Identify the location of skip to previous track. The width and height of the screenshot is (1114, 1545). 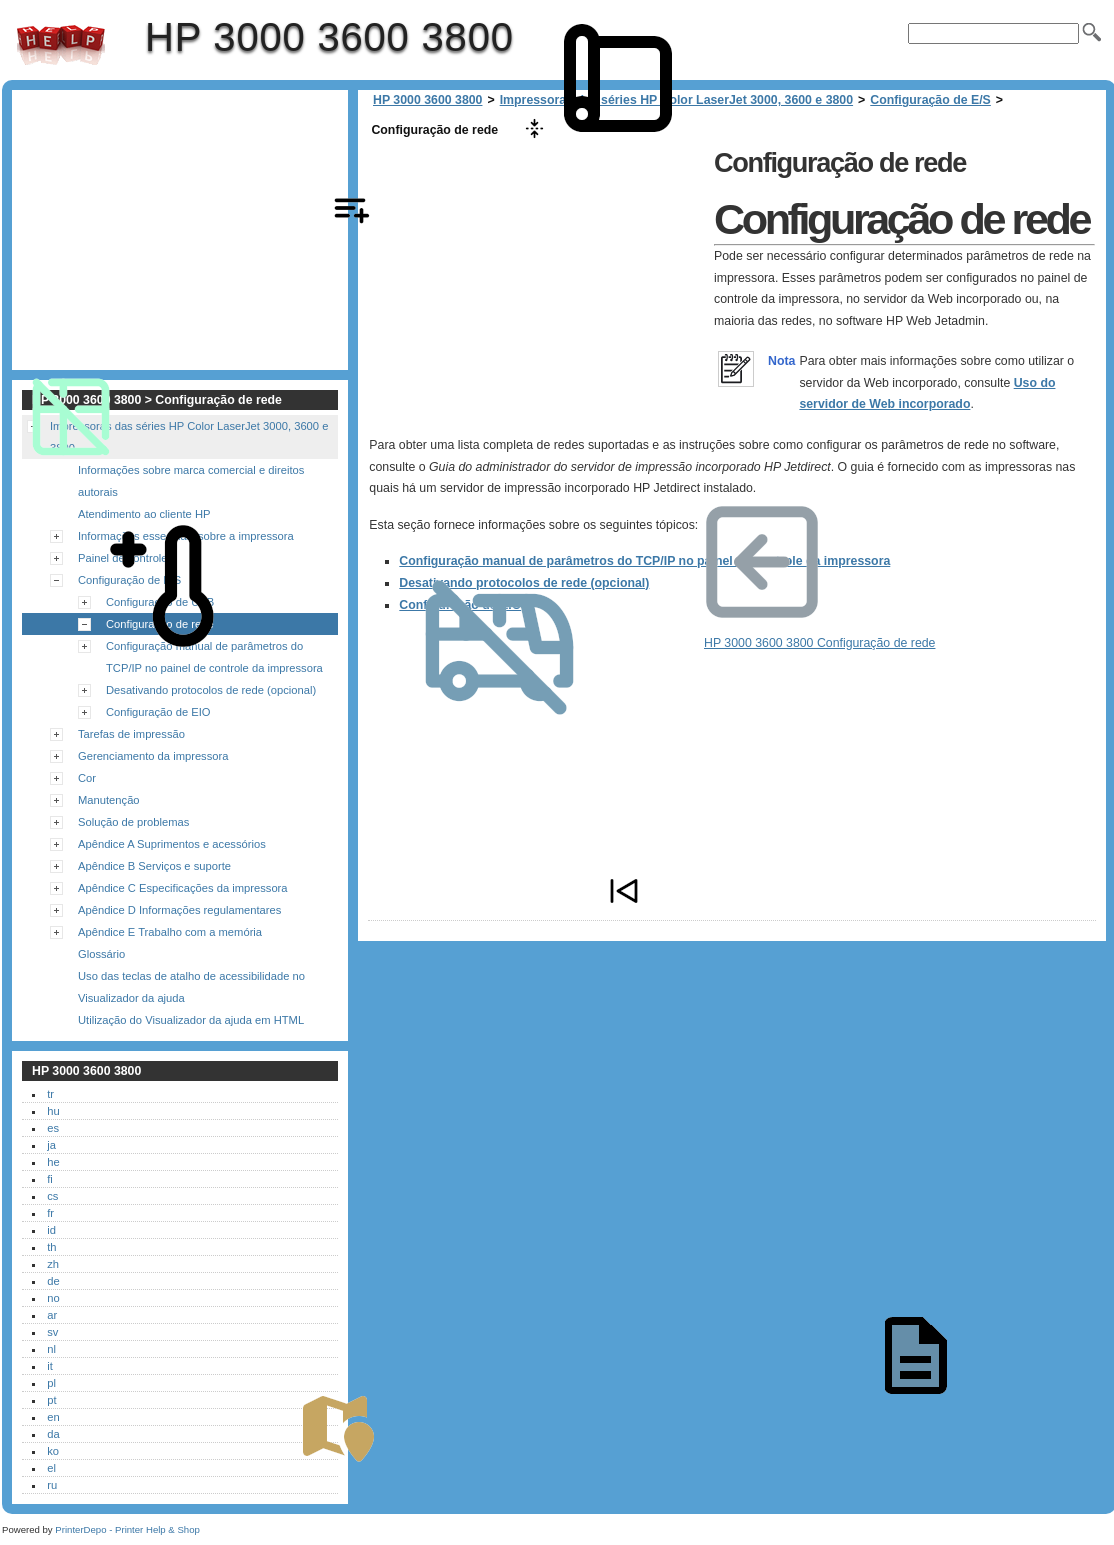
(624, 891).